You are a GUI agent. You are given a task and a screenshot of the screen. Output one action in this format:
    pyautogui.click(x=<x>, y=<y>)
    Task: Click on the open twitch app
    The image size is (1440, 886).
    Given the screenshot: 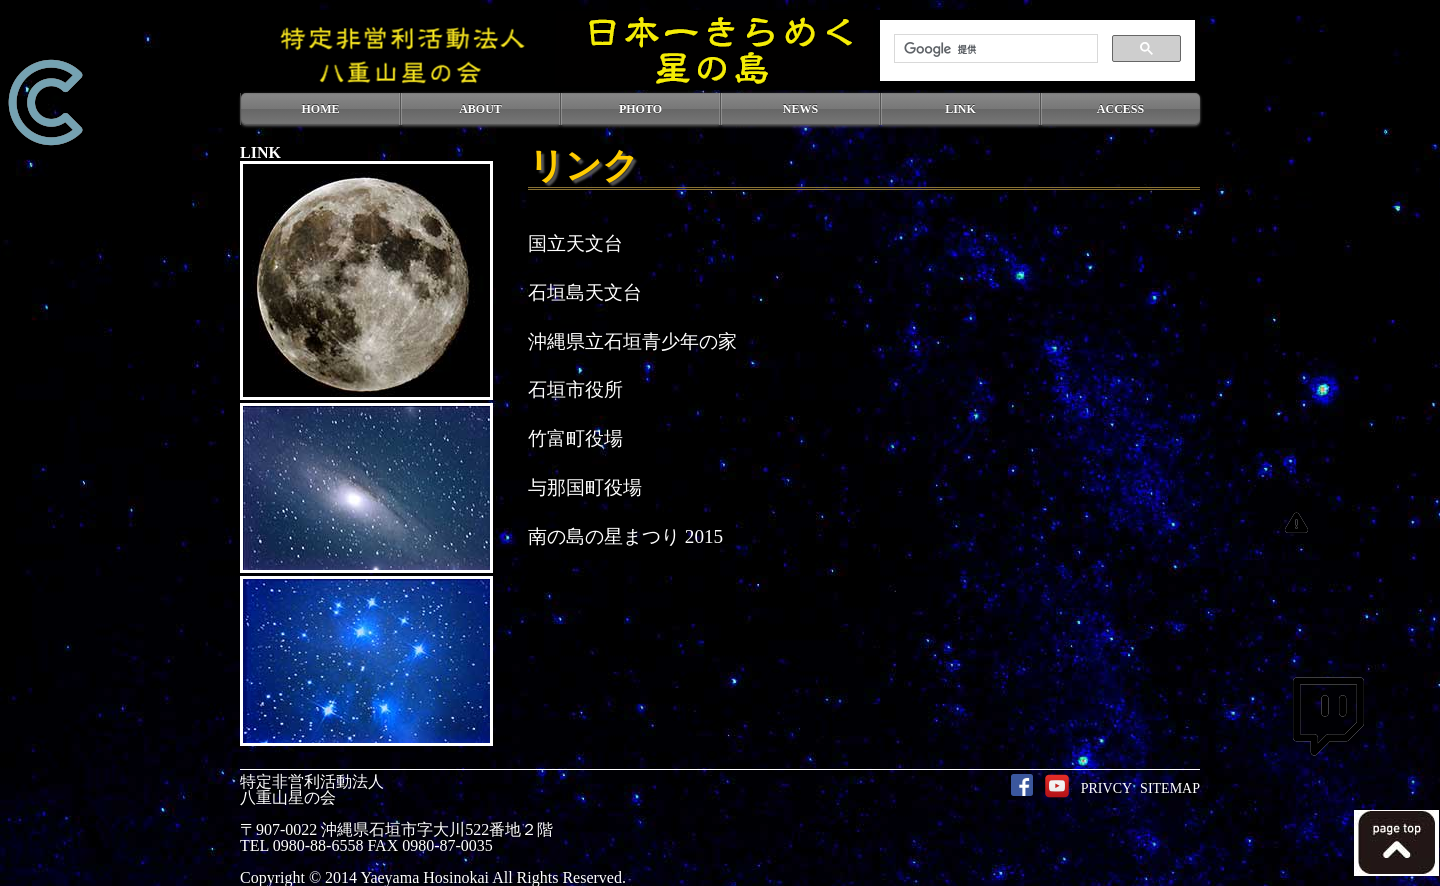 What is the action you would take?
    pyautogui.click(x=1328, y=716)
    